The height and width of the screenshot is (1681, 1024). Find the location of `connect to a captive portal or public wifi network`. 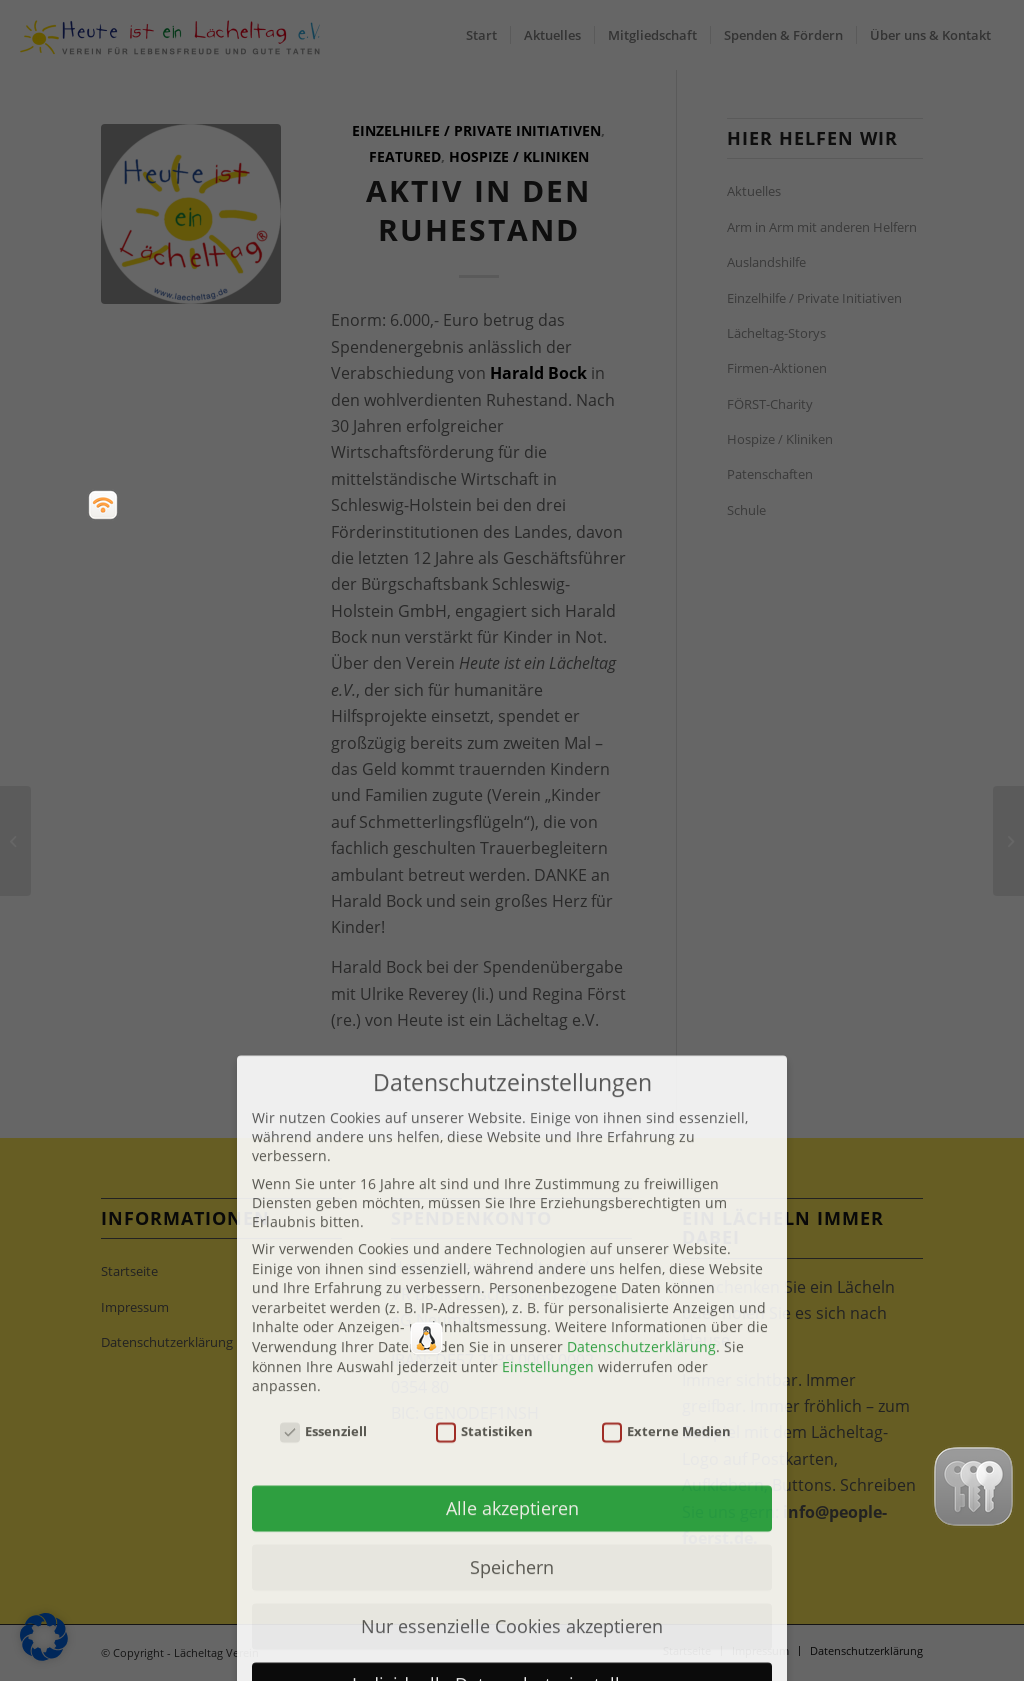

connect to a captive portal or public wifi network is located at coordinates (103, 505).